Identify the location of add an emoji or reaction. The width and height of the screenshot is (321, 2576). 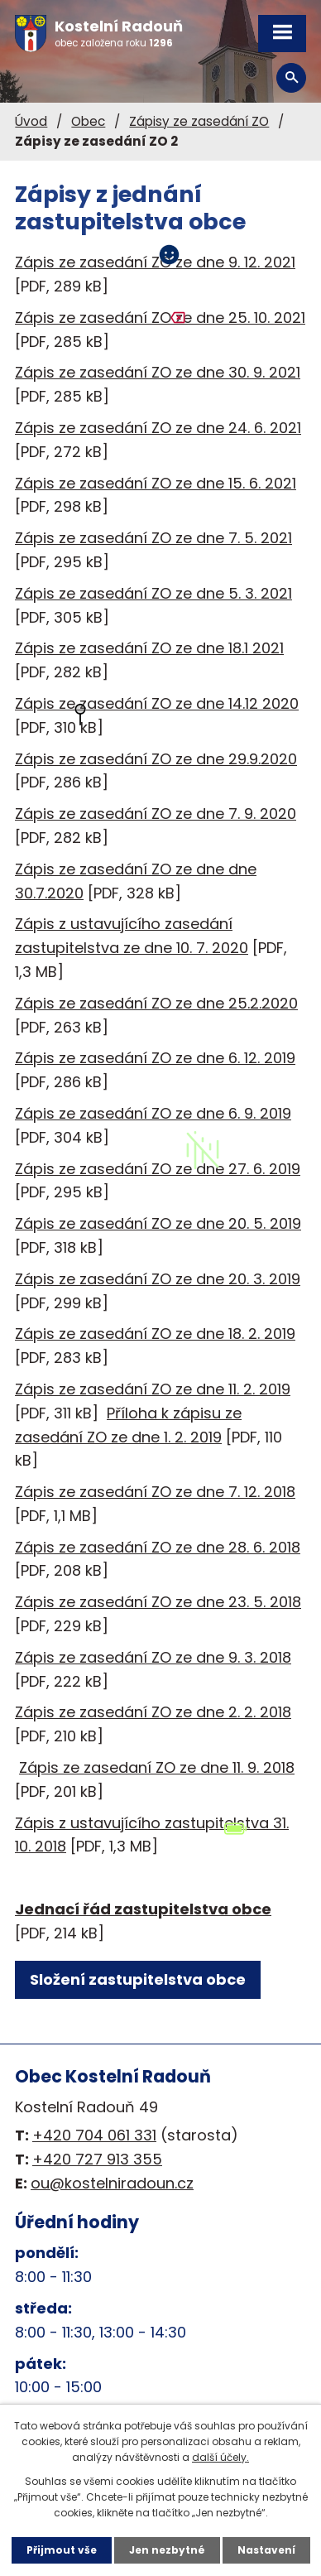
(169, 254).